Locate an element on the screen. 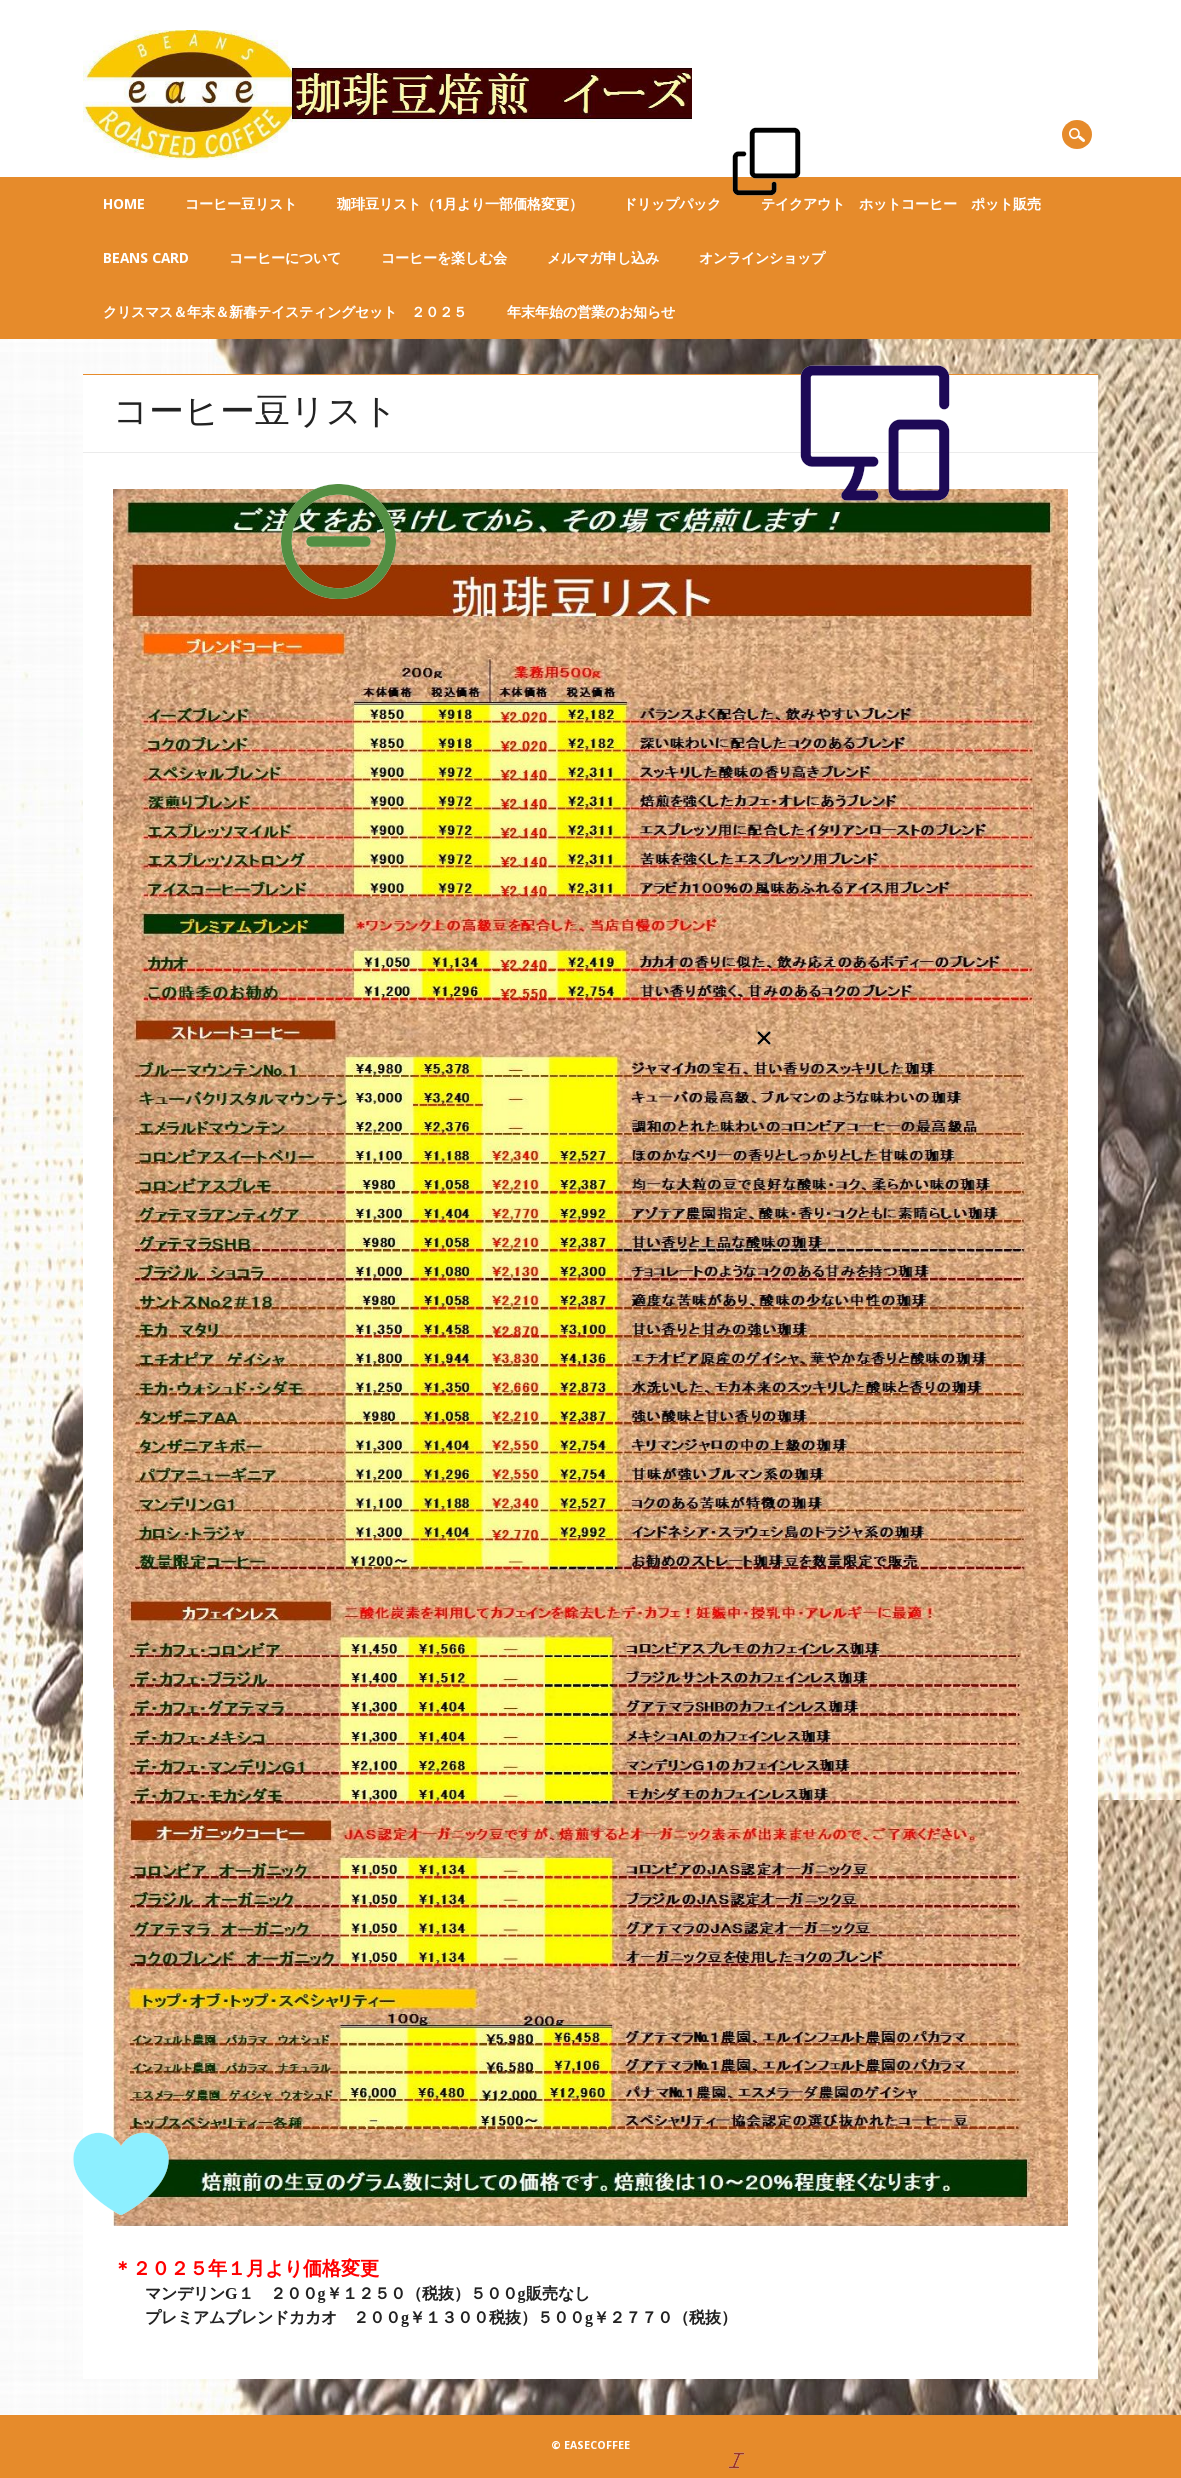 The height and width of the screenshot is (2478, 1181). close or dismiss a dialog is located at coordinates (764, 1038).